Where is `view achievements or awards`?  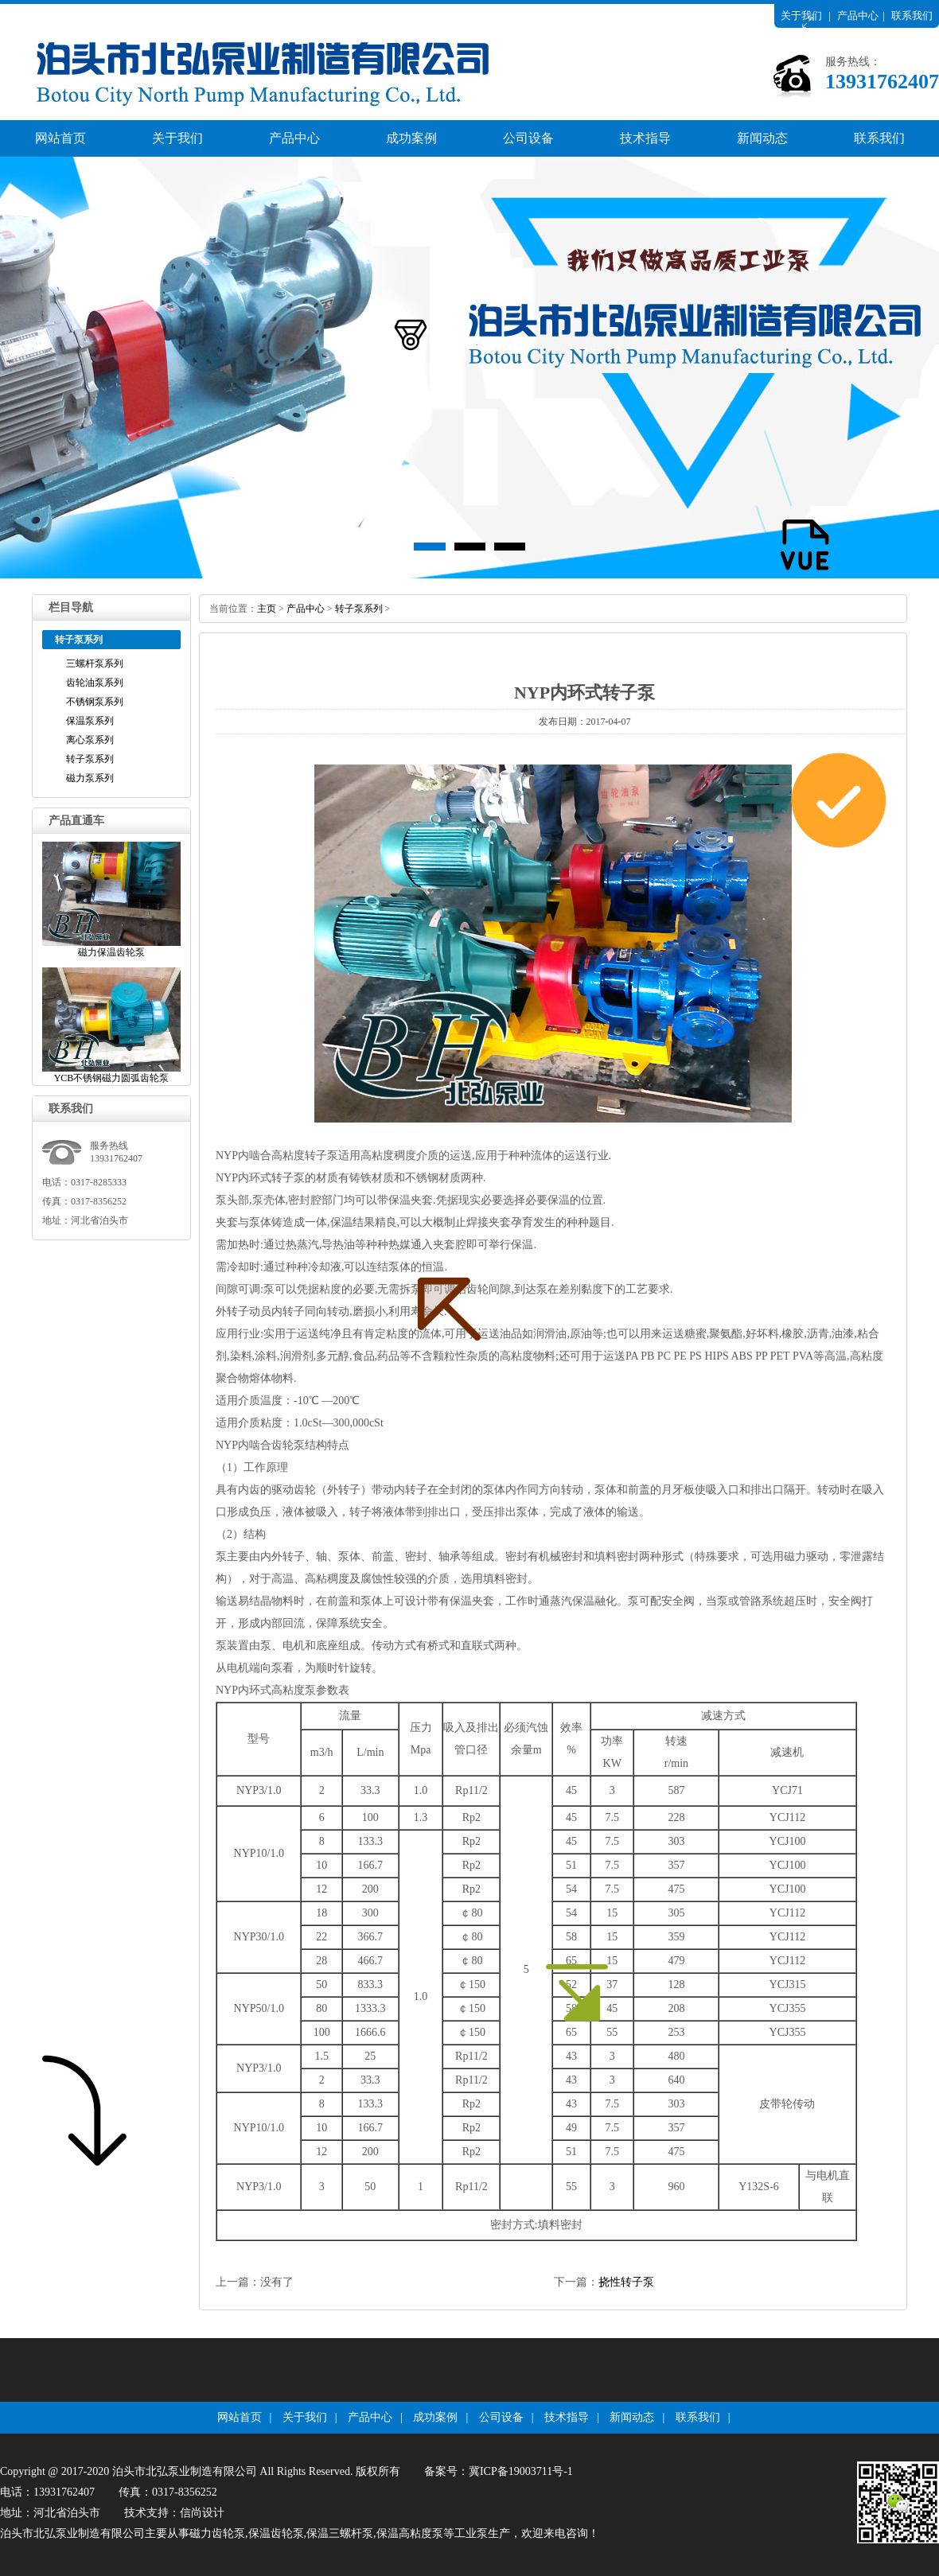 view achievements or awards is located at coordinates (411, 335).